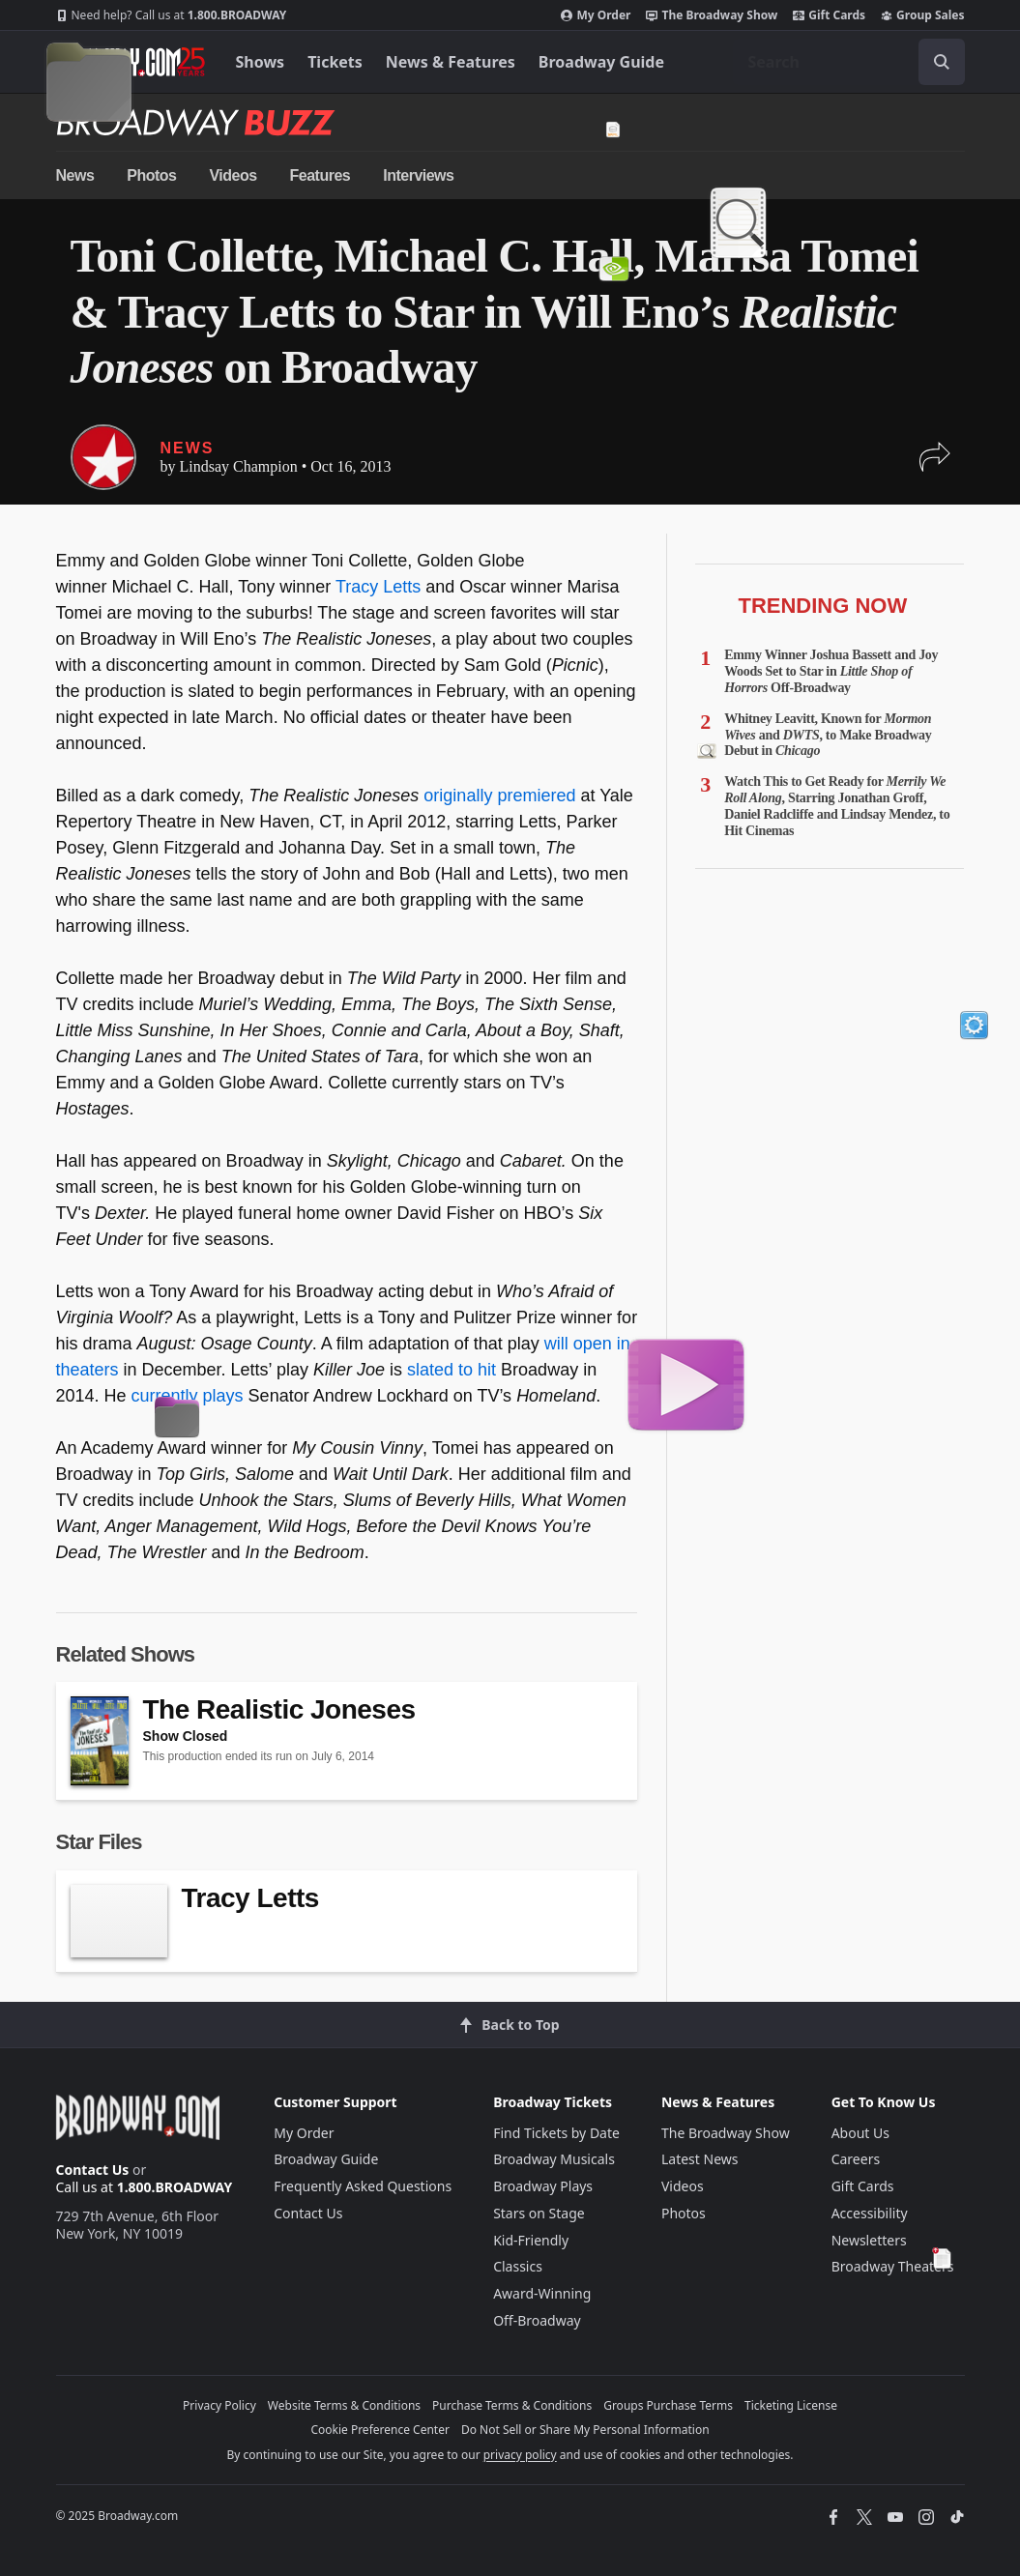  Describe the element at coordinates (89, 82) in the screenshot. I see `open folder to view contents` at that location.